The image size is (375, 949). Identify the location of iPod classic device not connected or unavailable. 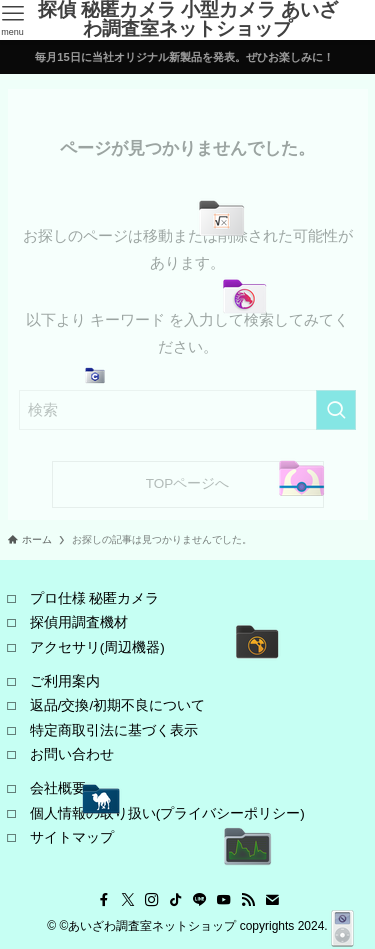
(342, 928).